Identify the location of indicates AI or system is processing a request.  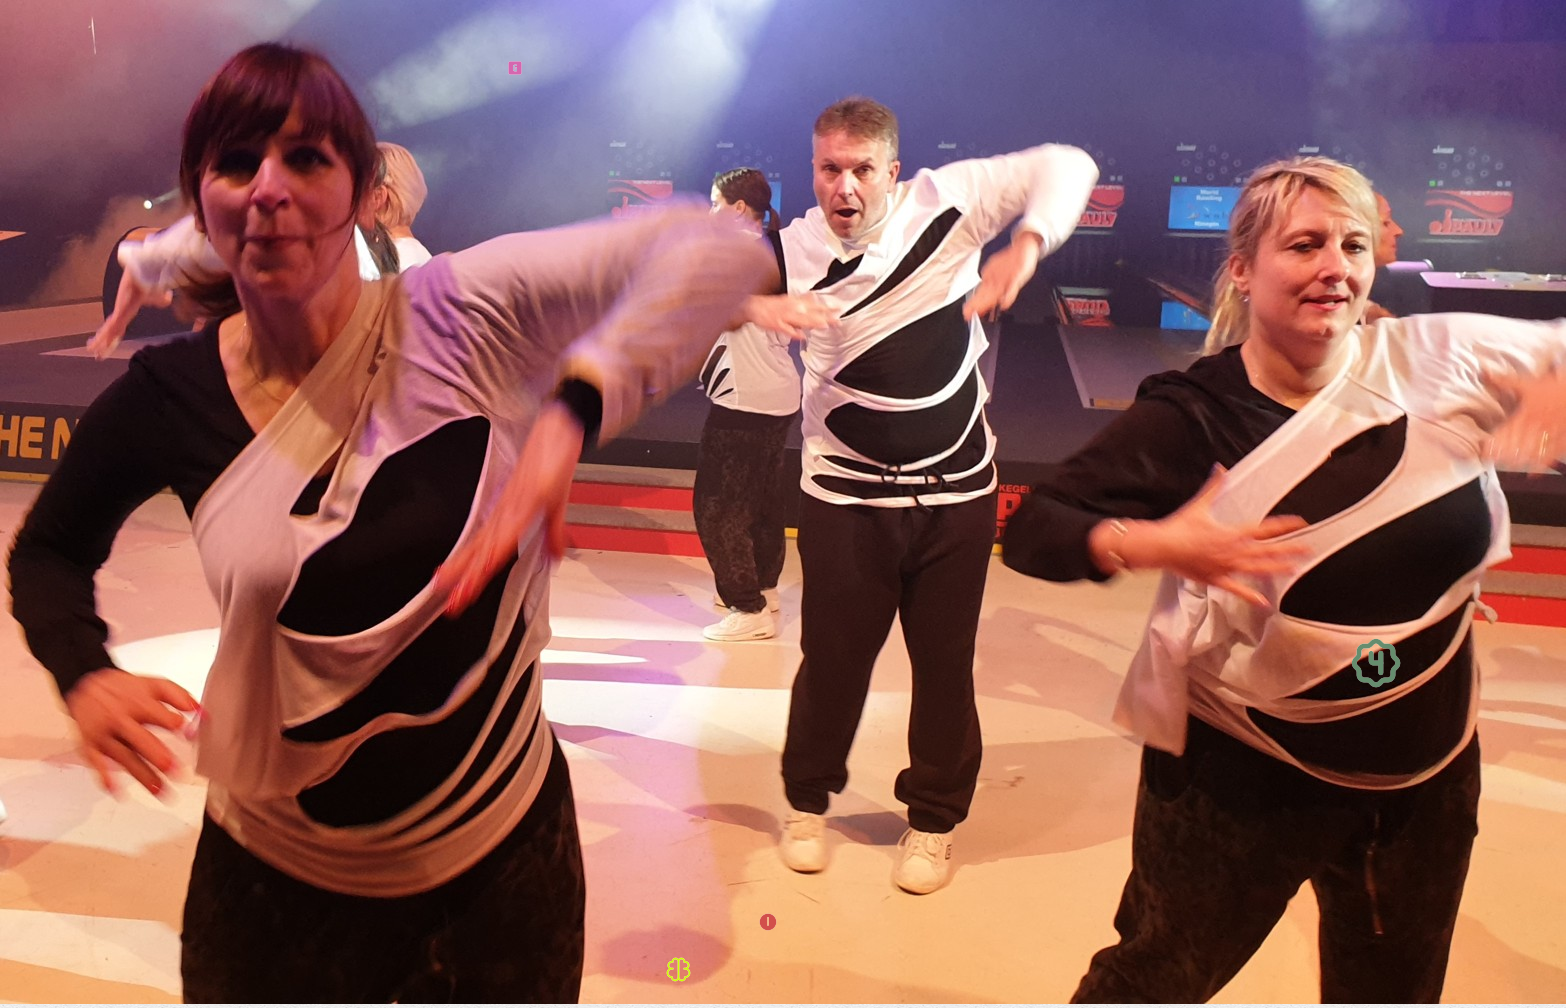
(678, 969).